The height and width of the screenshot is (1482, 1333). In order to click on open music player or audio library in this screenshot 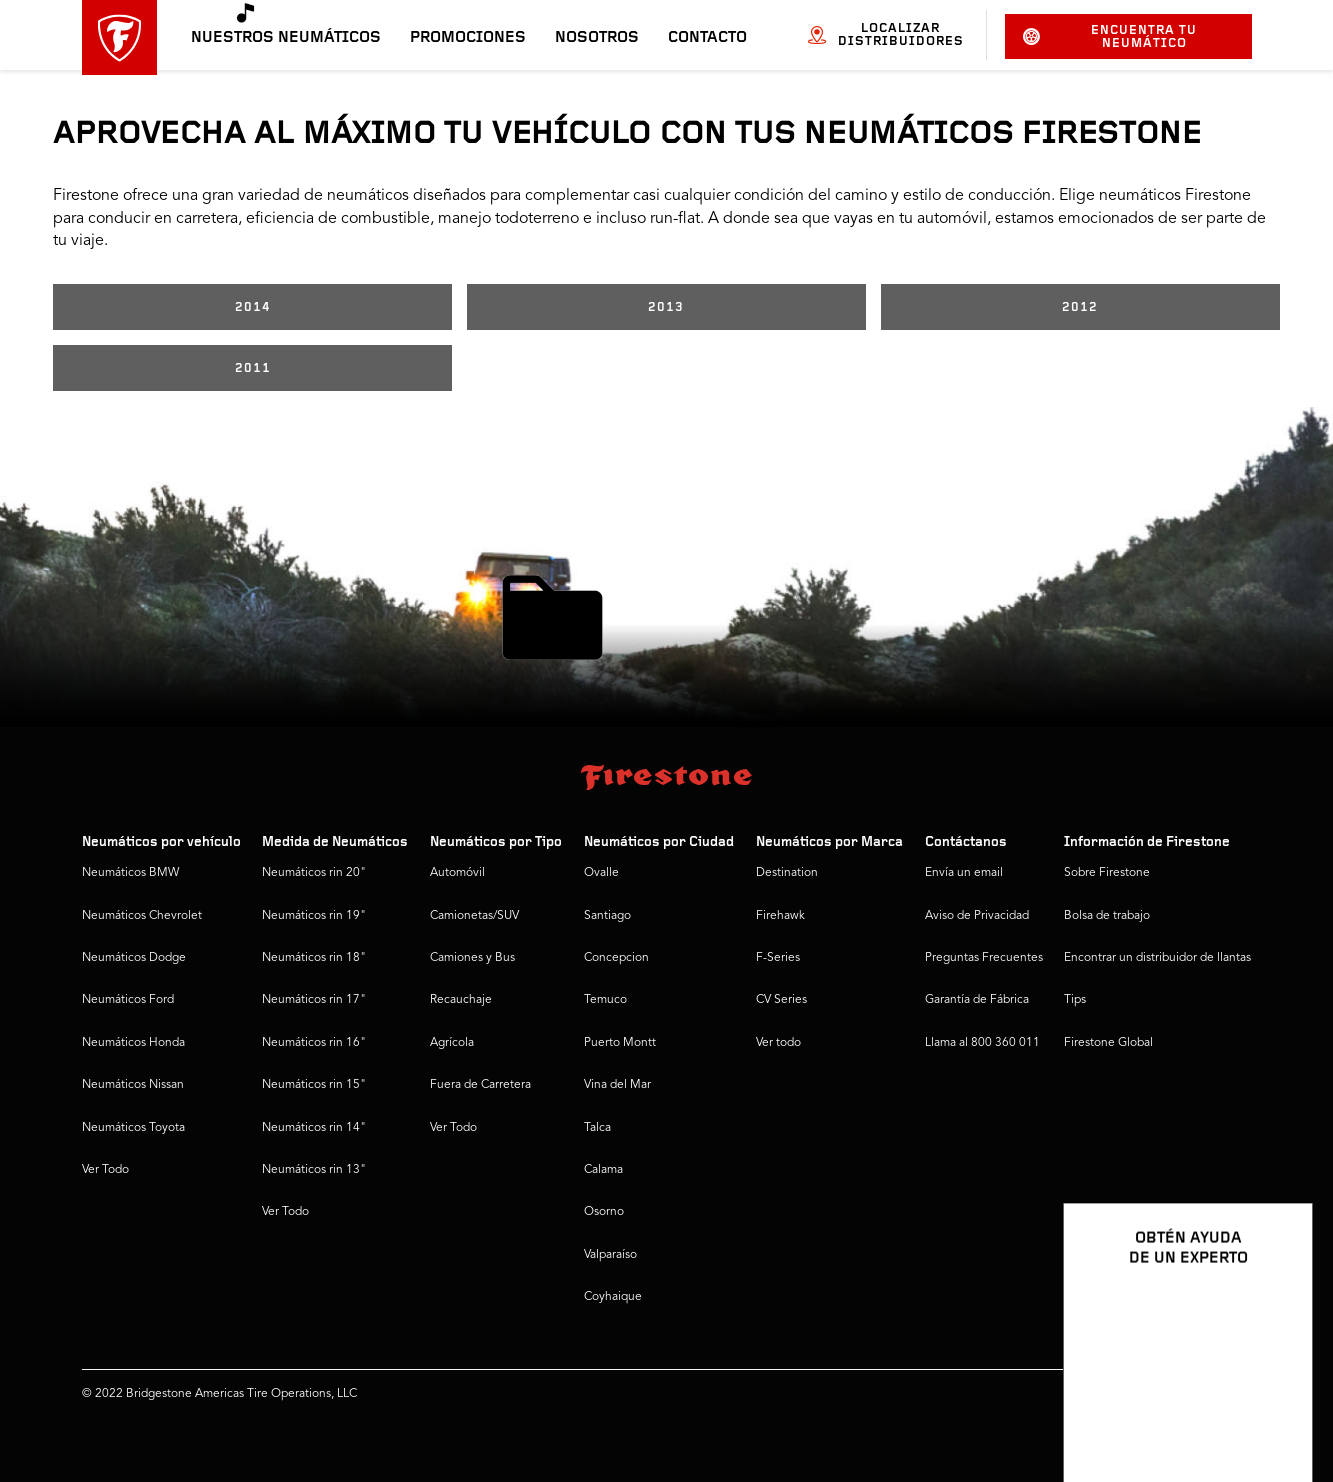, I will do `click(245, 12)`.